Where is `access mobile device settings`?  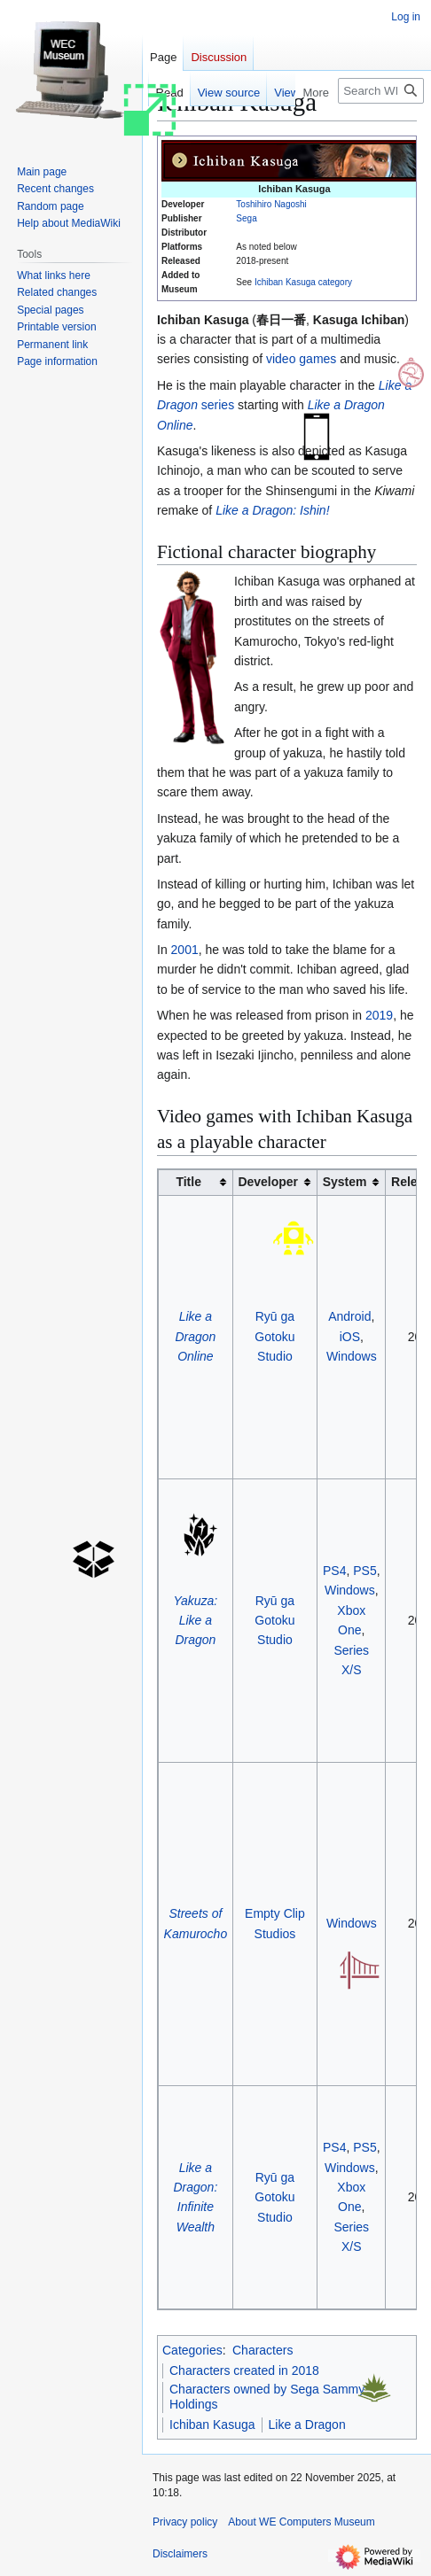
access mobile device settings is located at coordinates (317, 437).